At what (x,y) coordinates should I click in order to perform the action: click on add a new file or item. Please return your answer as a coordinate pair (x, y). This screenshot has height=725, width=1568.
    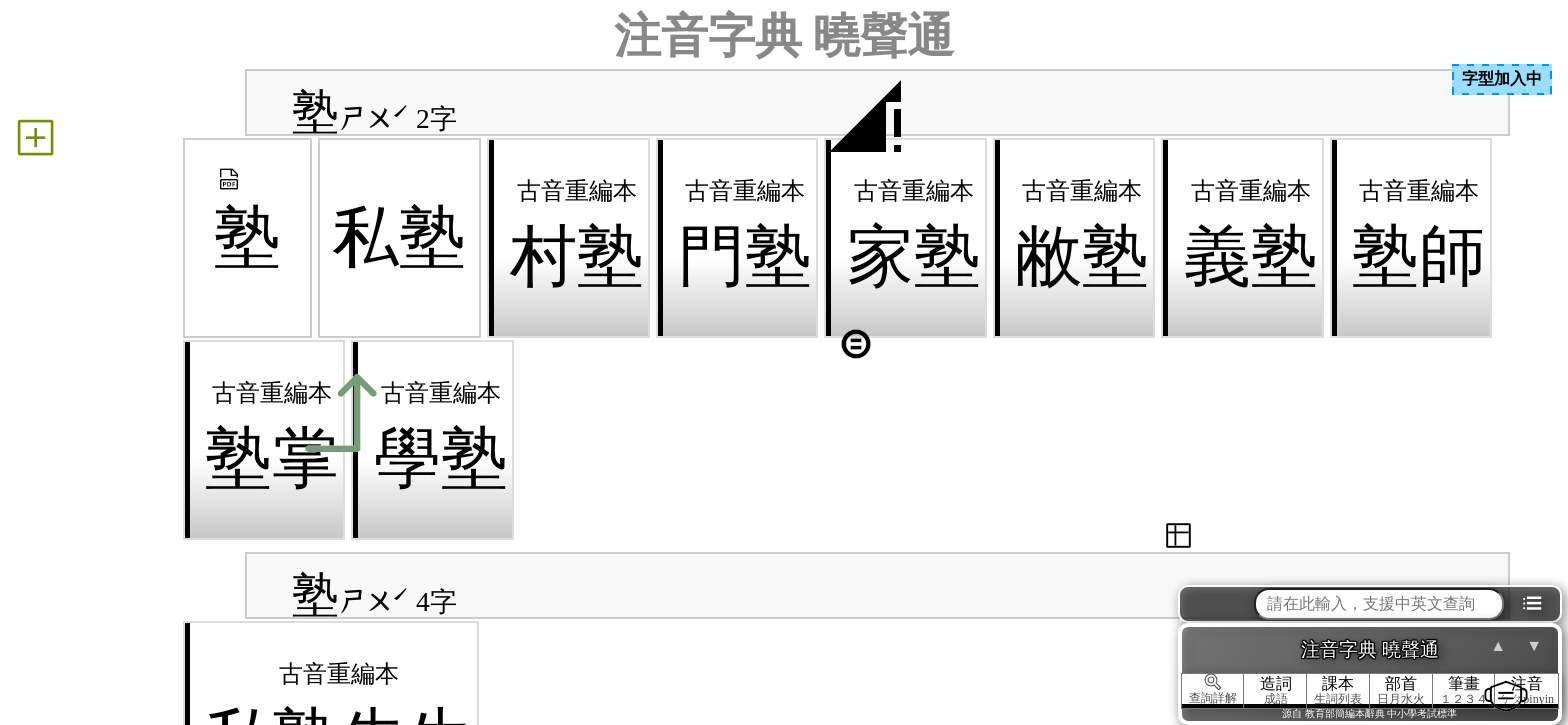
    Looking at the image, I should click on (37, 139).